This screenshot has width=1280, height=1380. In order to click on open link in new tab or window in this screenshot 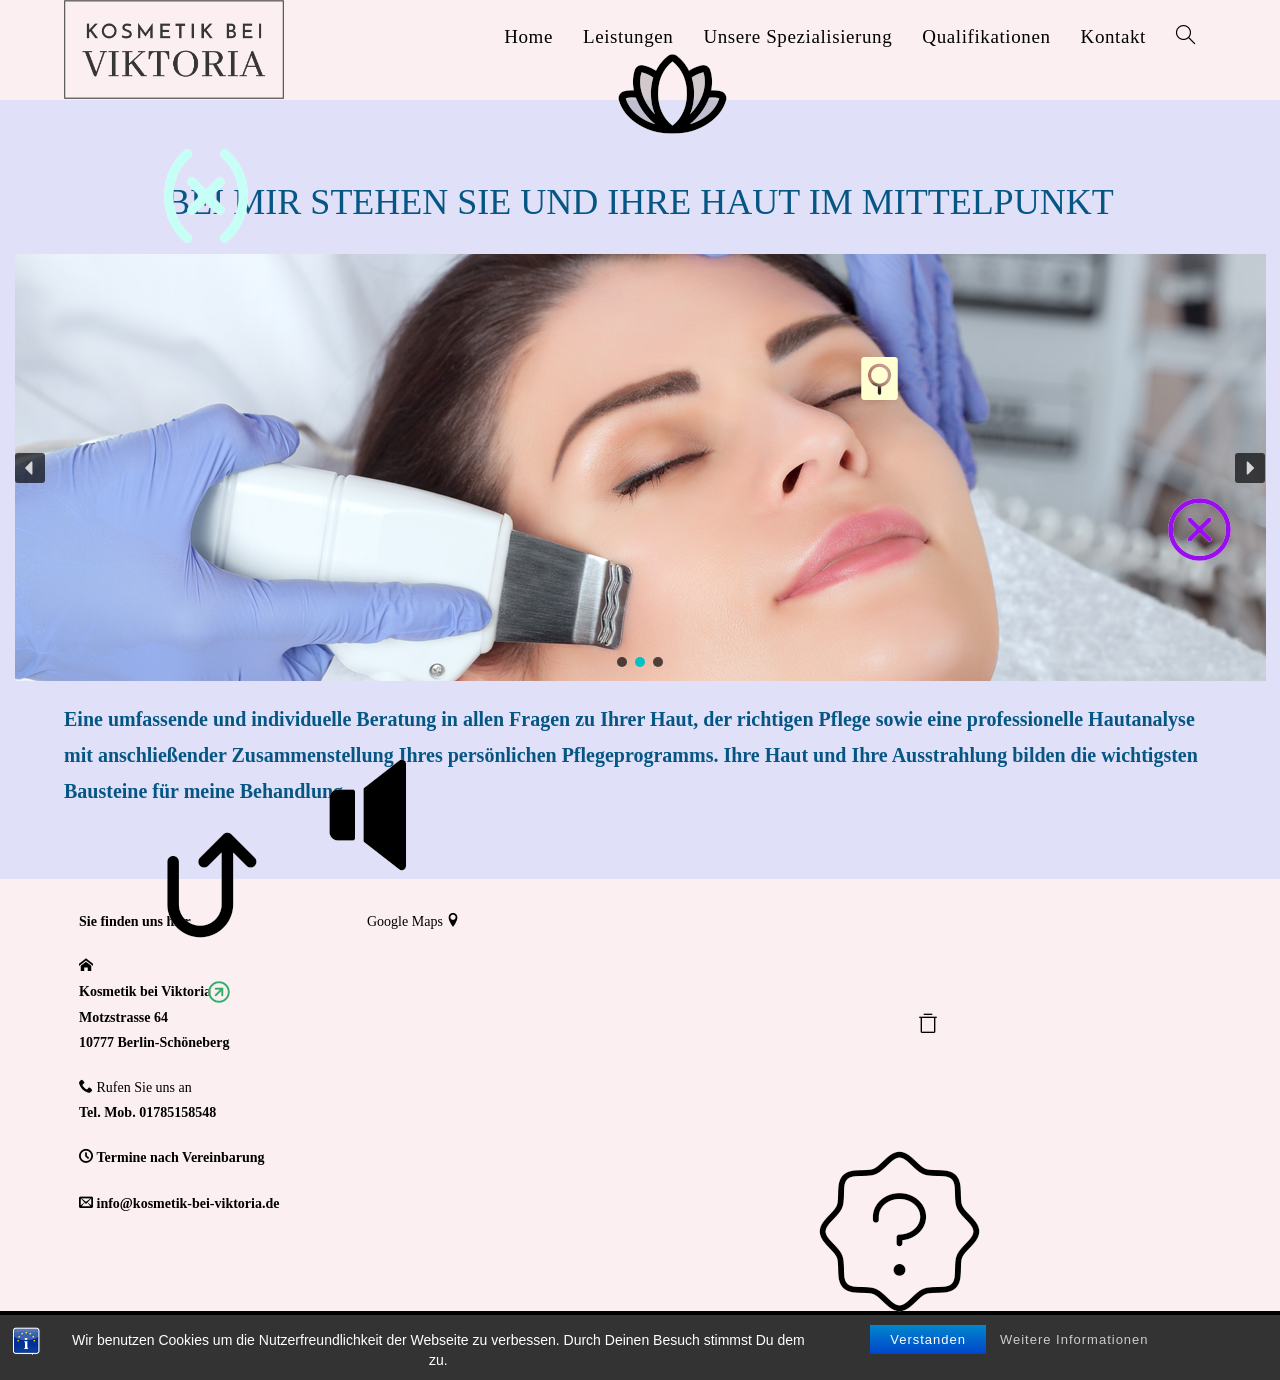, I will do `click(219, 992)`.